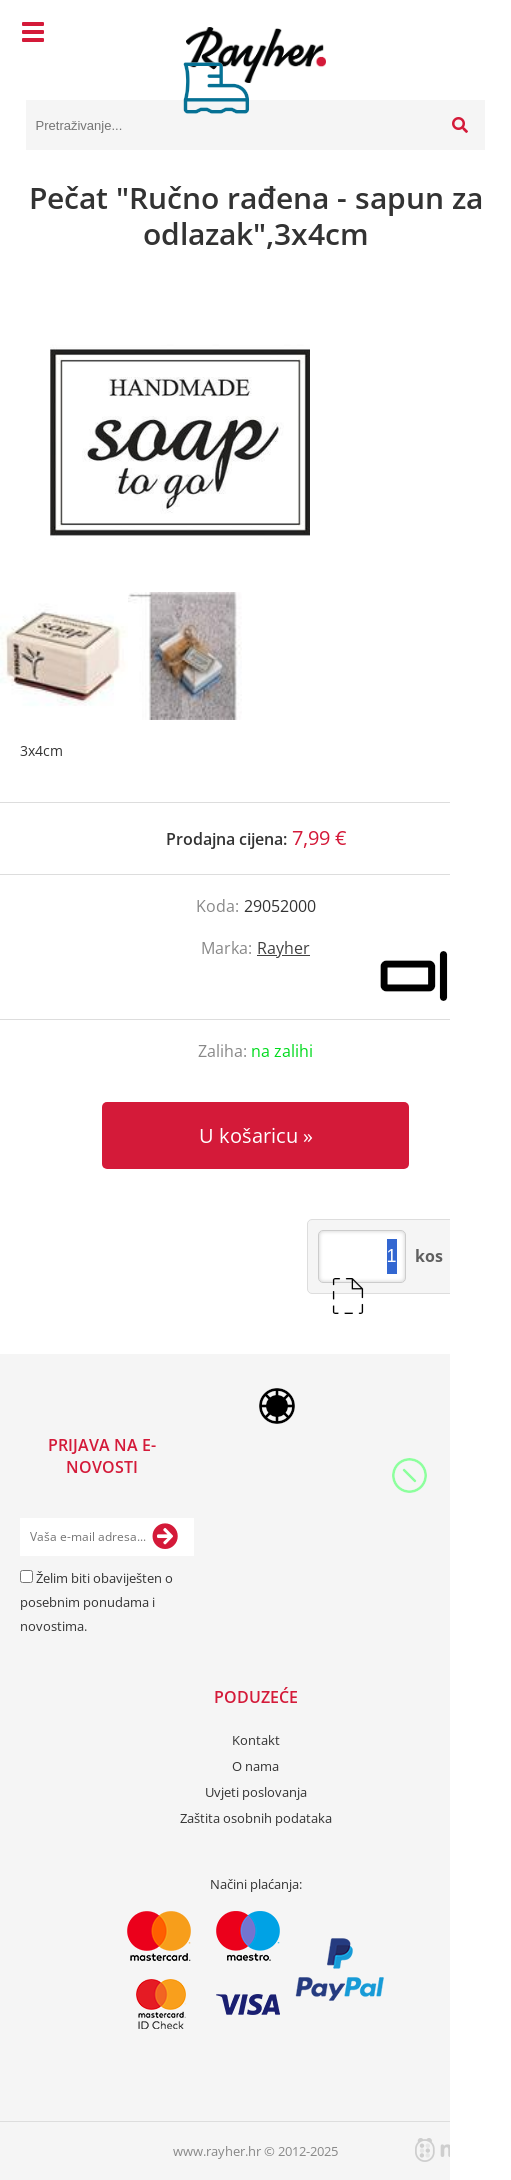 The width and height of the screenshot is (511, 2180). What do you see at coordinates (214, 88) in the screenshot?
I see `select footwear or boot category` at bounding box center [214, 88].